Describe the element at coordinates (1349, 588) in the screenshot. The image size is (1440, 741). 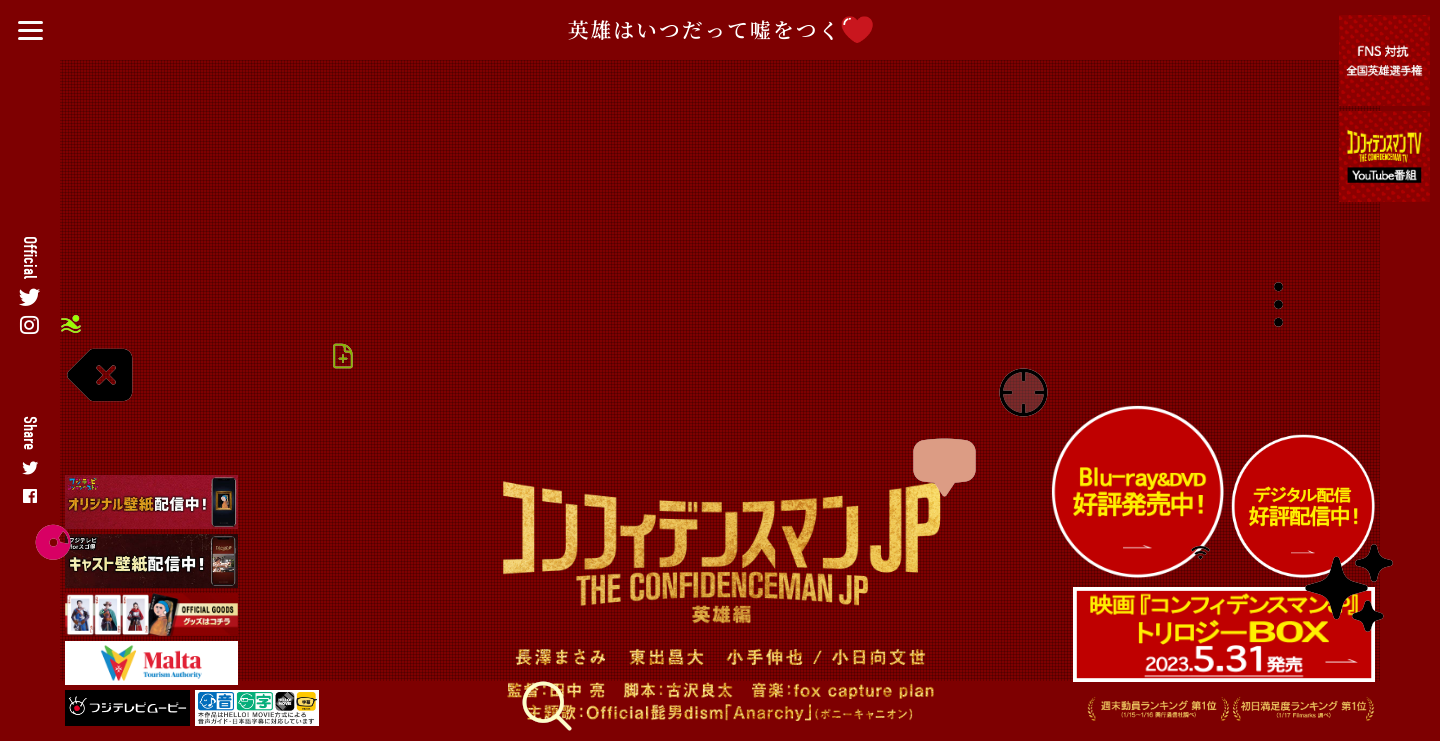
I see `indicates AI-generated or enhanced content` at that location.